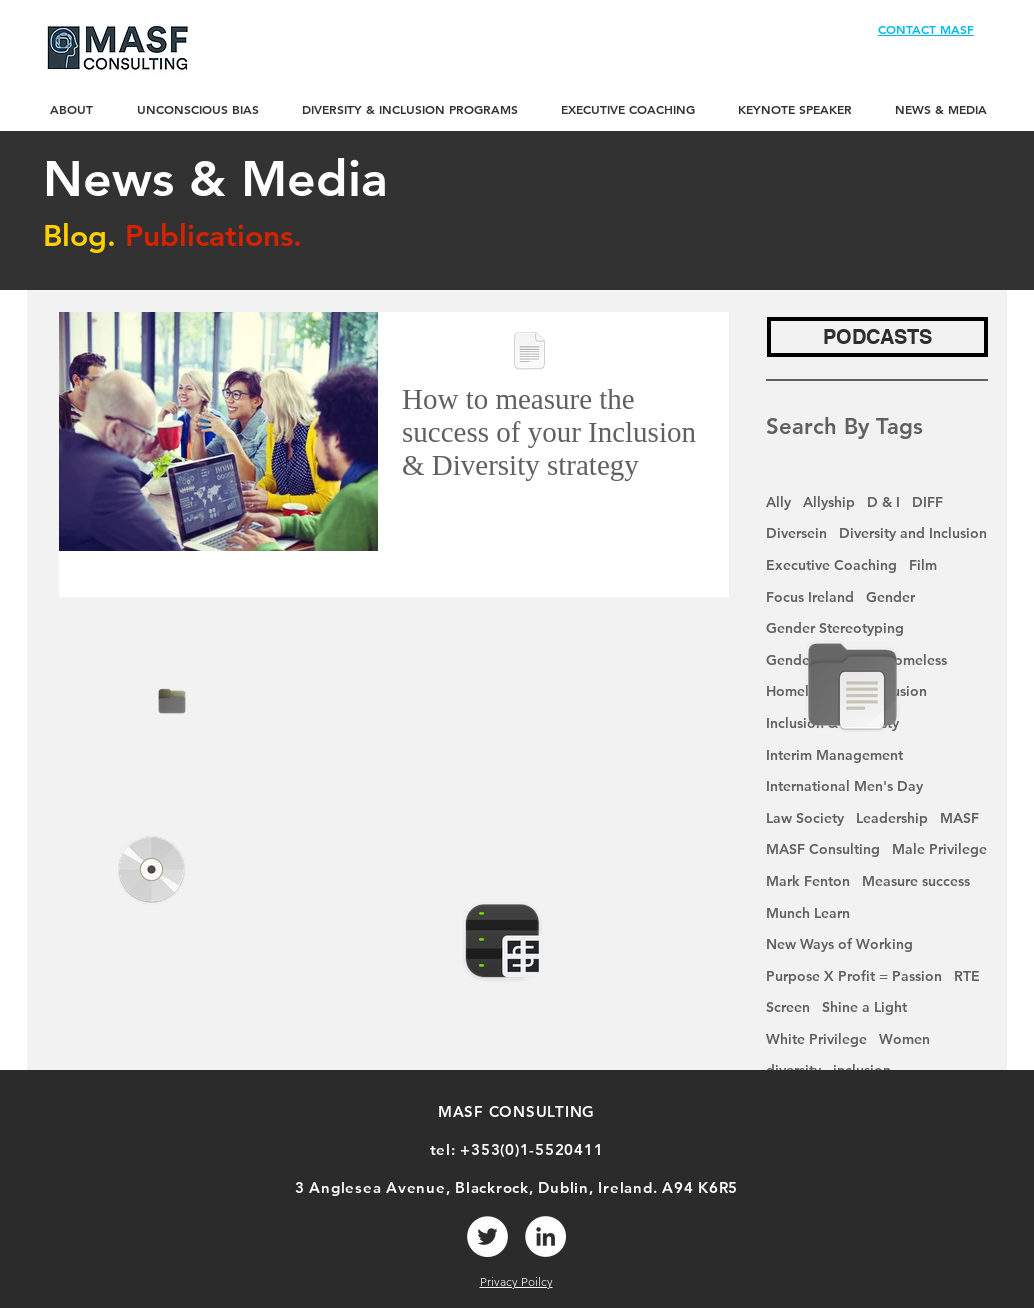 The image size is (1034, 1308). I want to click on access DVD-RW drive or disc, so click(151, 869).